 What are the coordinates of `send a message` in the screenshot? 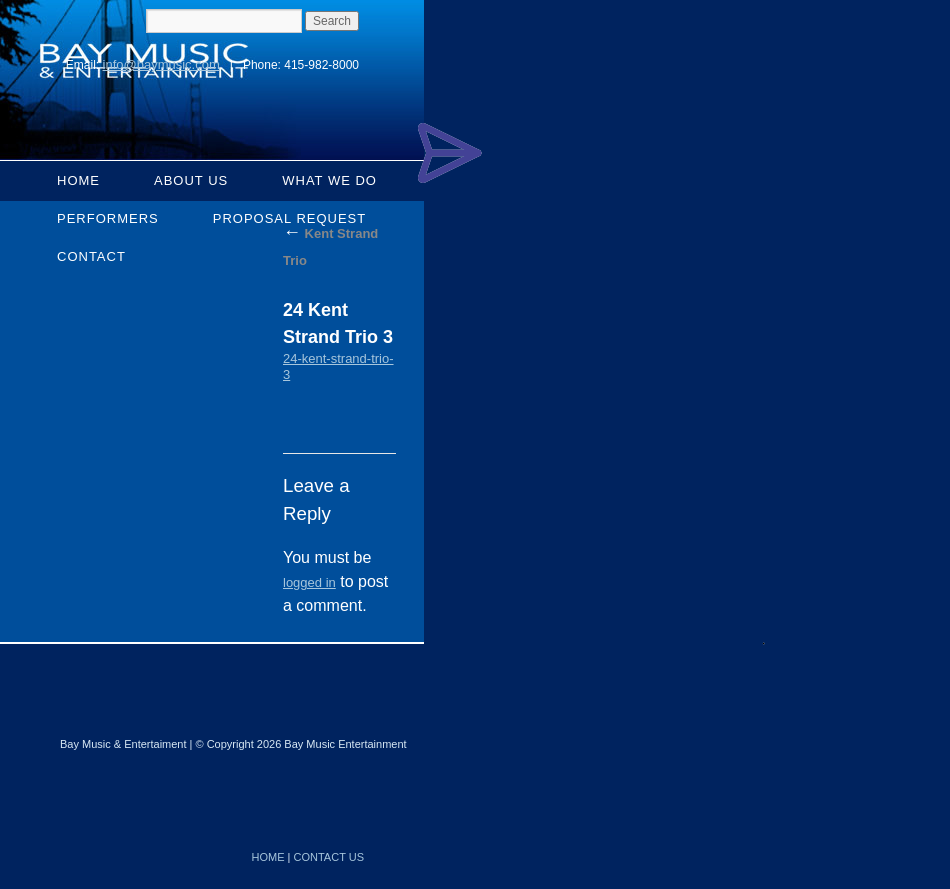 It's located at (448, 153).